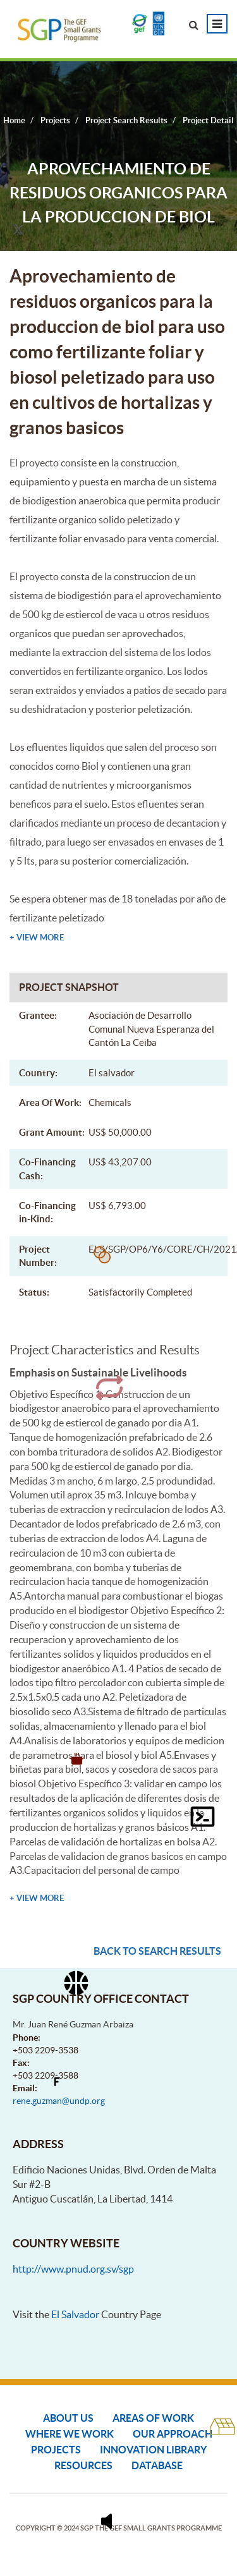  I want to click on open the X (formerly Twitter) app, so click(18, 229).